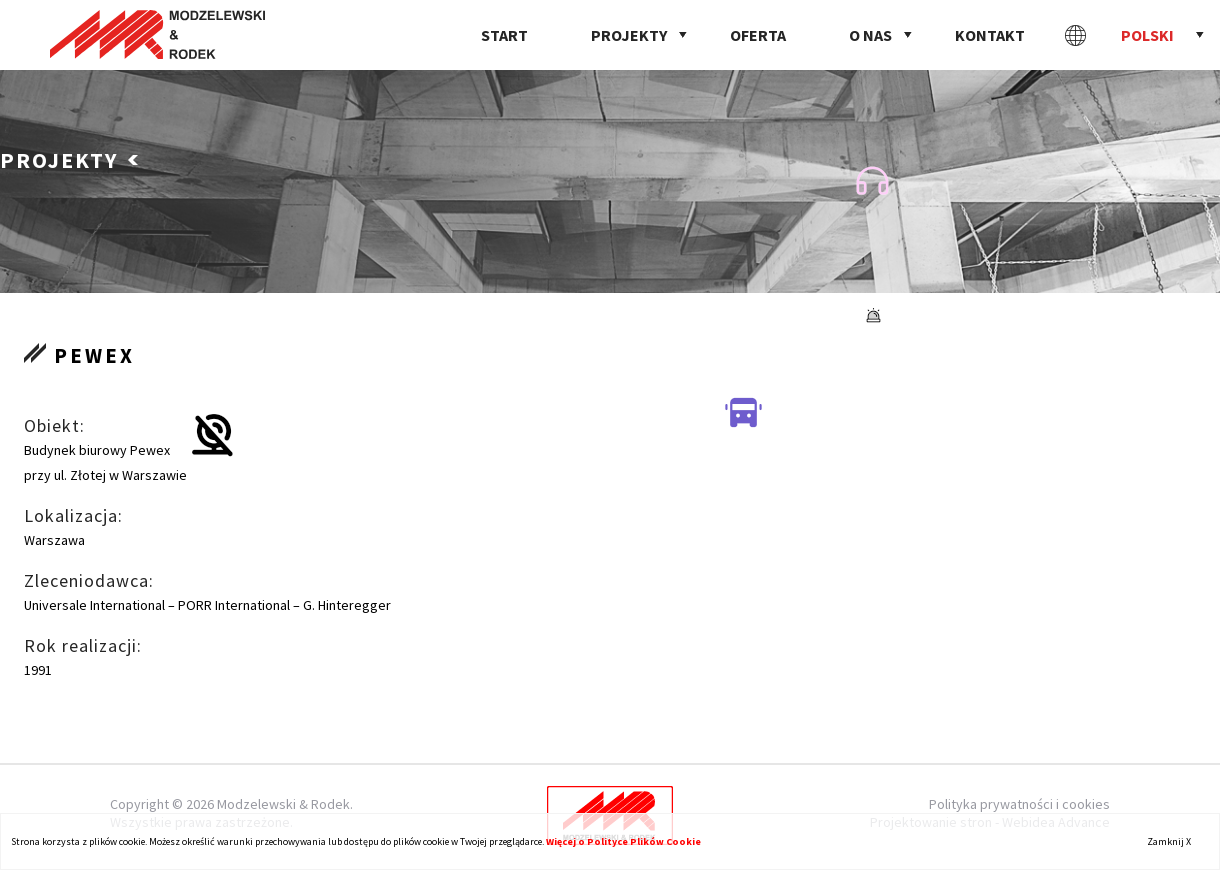  I want to click on access audio or music playback, so click(872, 182).